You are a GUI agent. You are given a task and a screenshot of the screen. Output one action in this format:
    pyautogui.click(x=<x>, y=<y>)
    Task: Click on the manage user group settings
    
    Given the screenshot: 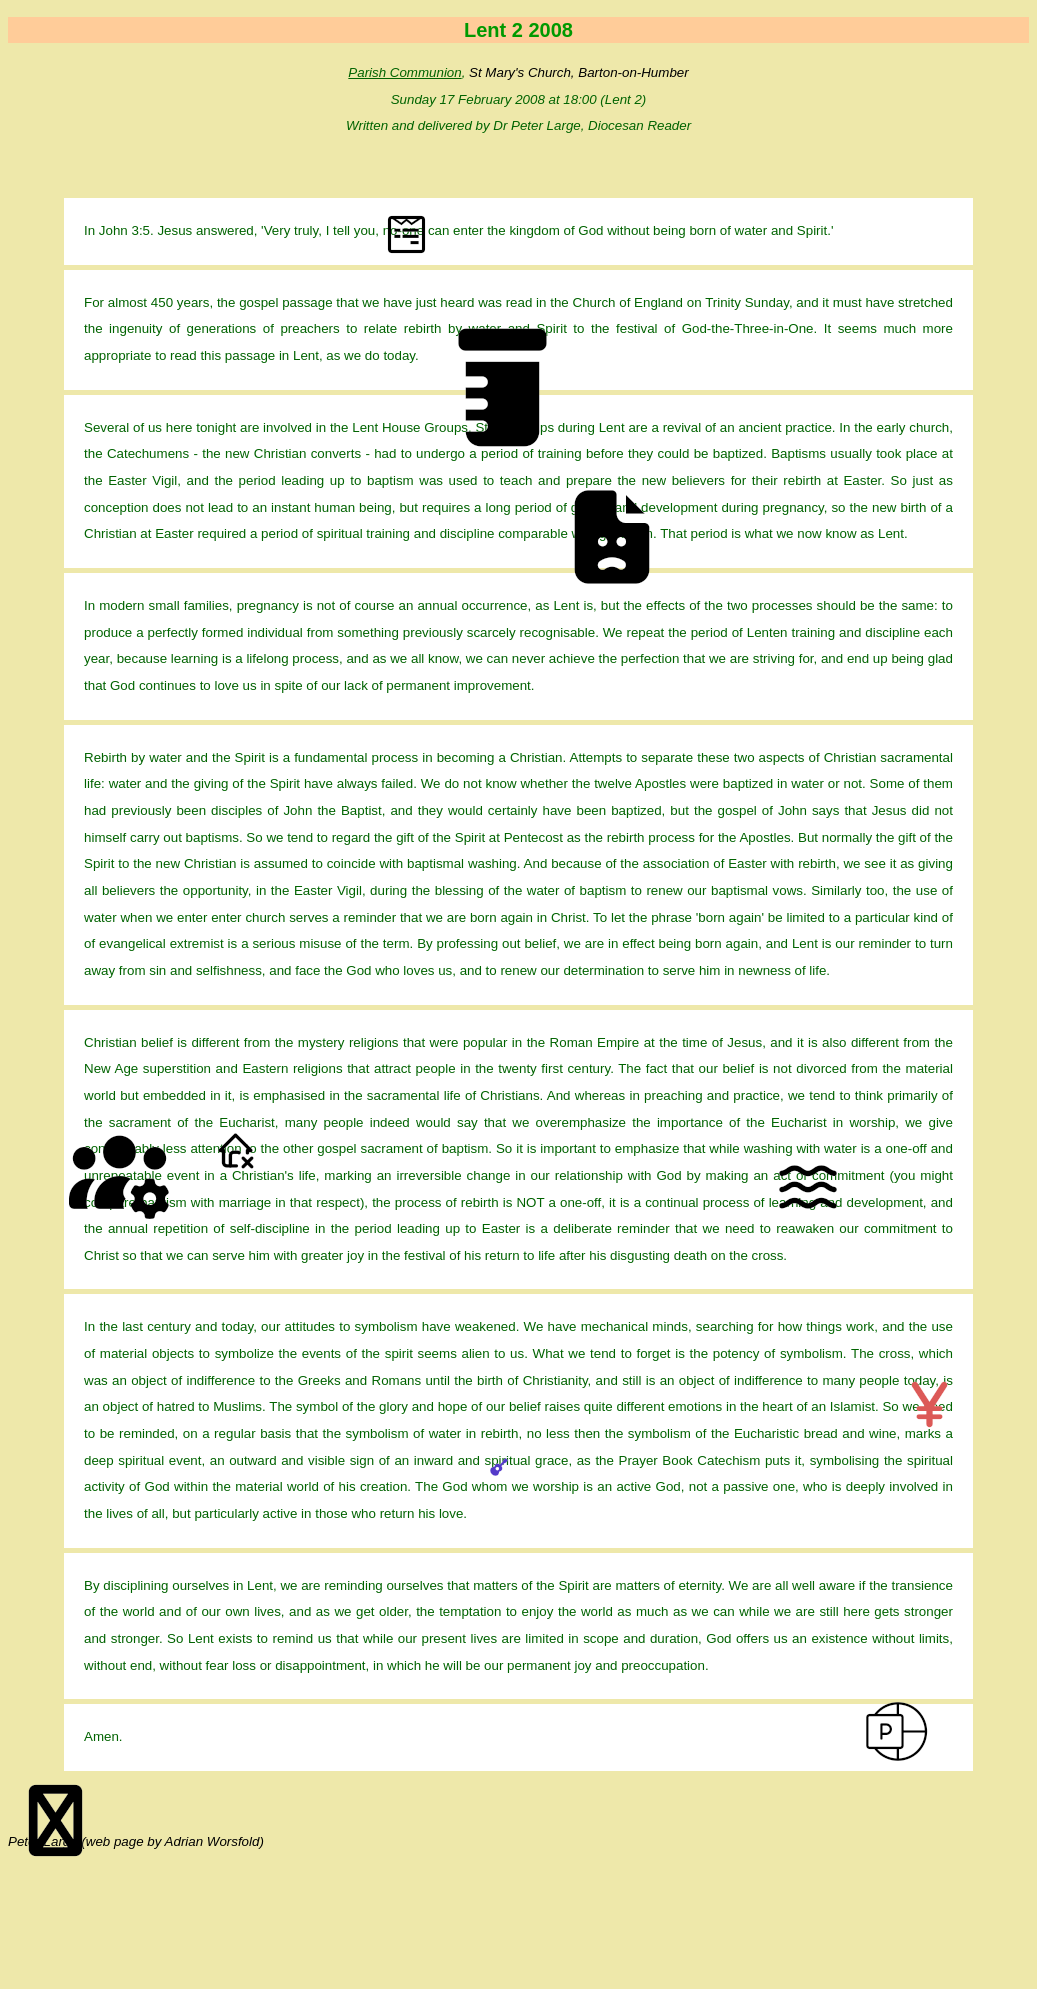 What is the action you would take?
    pyautogui.click(x=119, y=1173)
    